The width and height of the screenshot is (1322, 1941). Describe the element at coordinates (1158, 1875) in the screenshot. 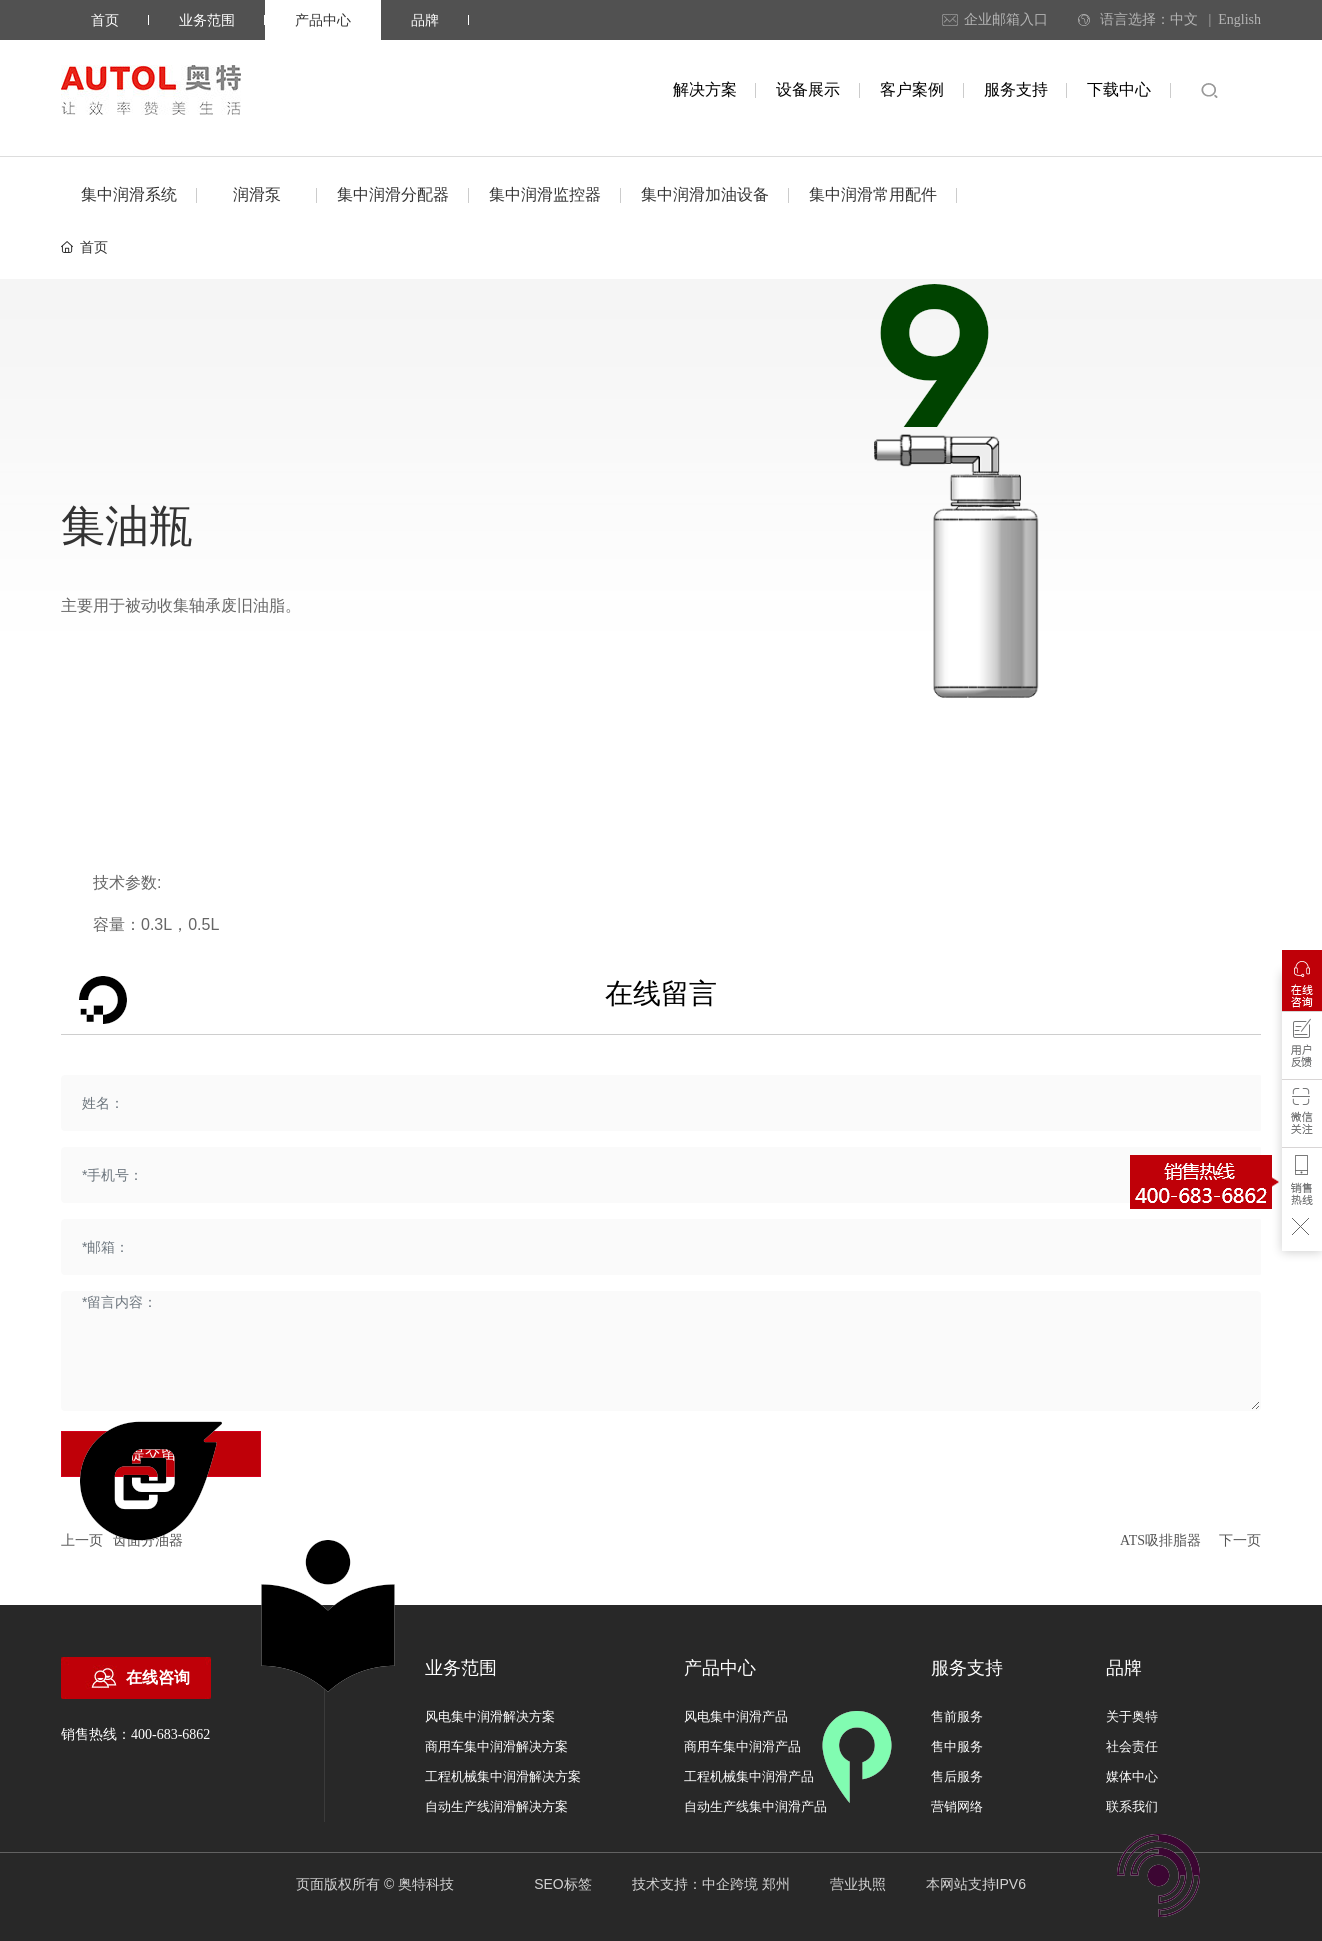

I see `open freshrss feed reader app` at that location.